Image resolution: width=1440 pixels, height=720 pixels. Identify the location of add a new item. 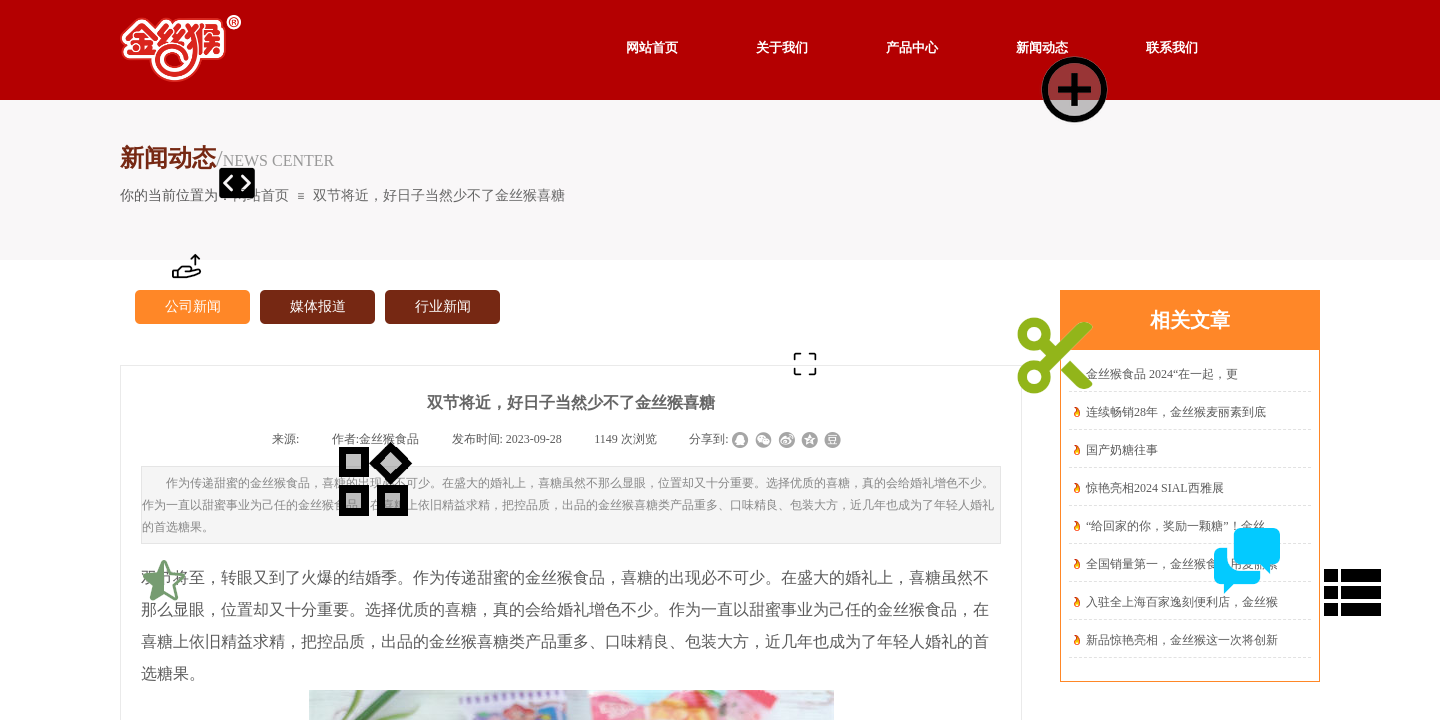
(1074, 89).